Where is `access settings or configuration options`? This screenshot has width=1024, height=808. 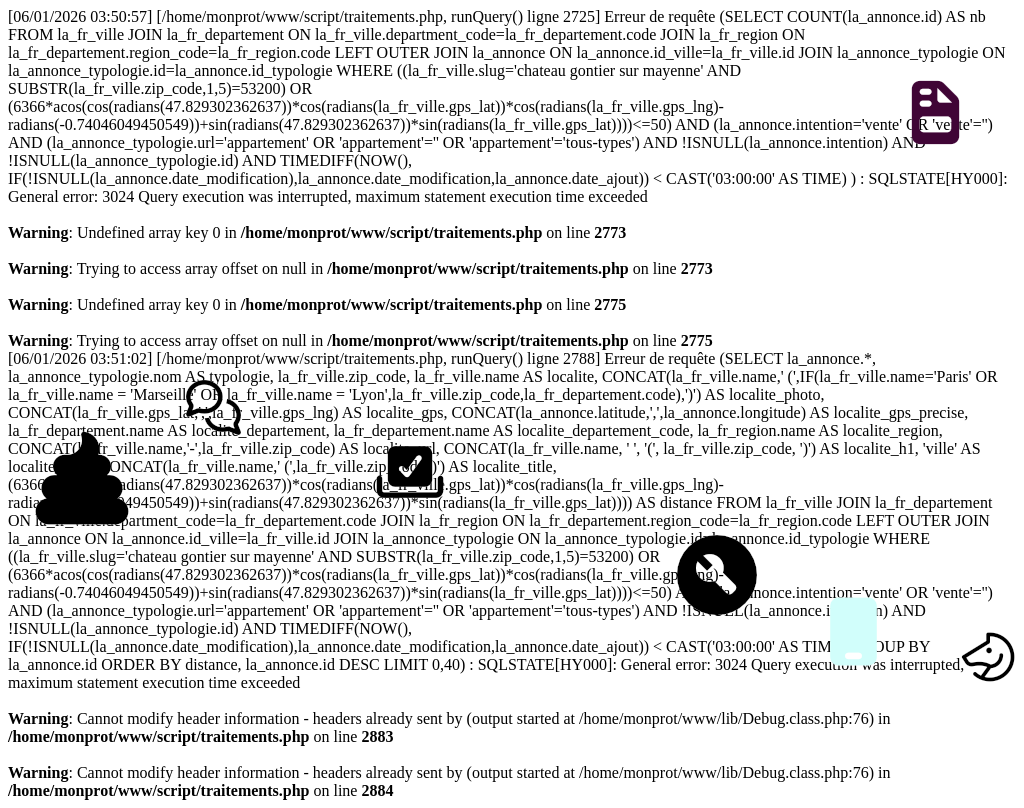 access settings or configuration options is located at coordinates (717, 575).